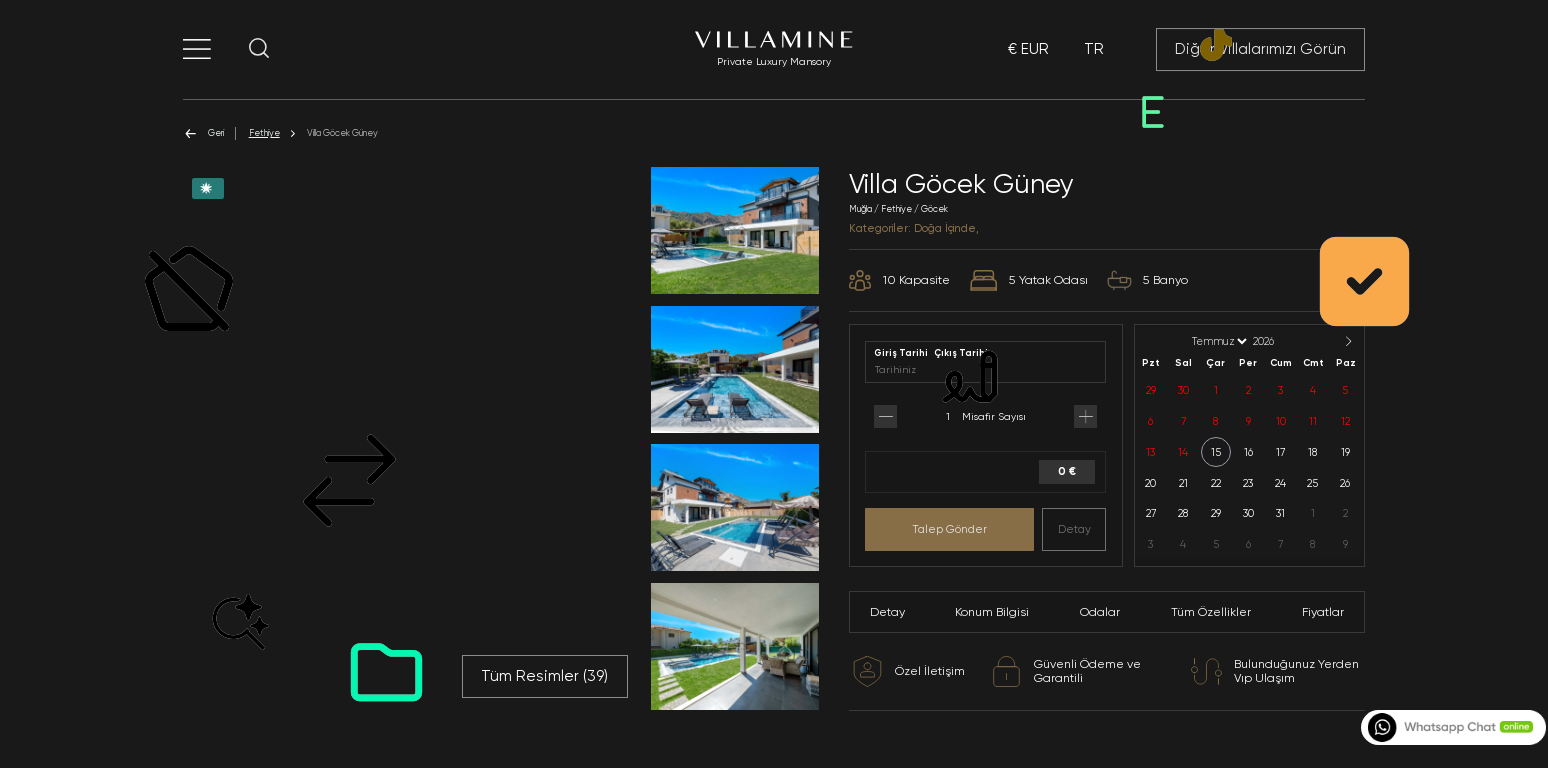  Describe the element at coordinates (349, 480) in the screenshot. I see `swap or exchange items` at that location.